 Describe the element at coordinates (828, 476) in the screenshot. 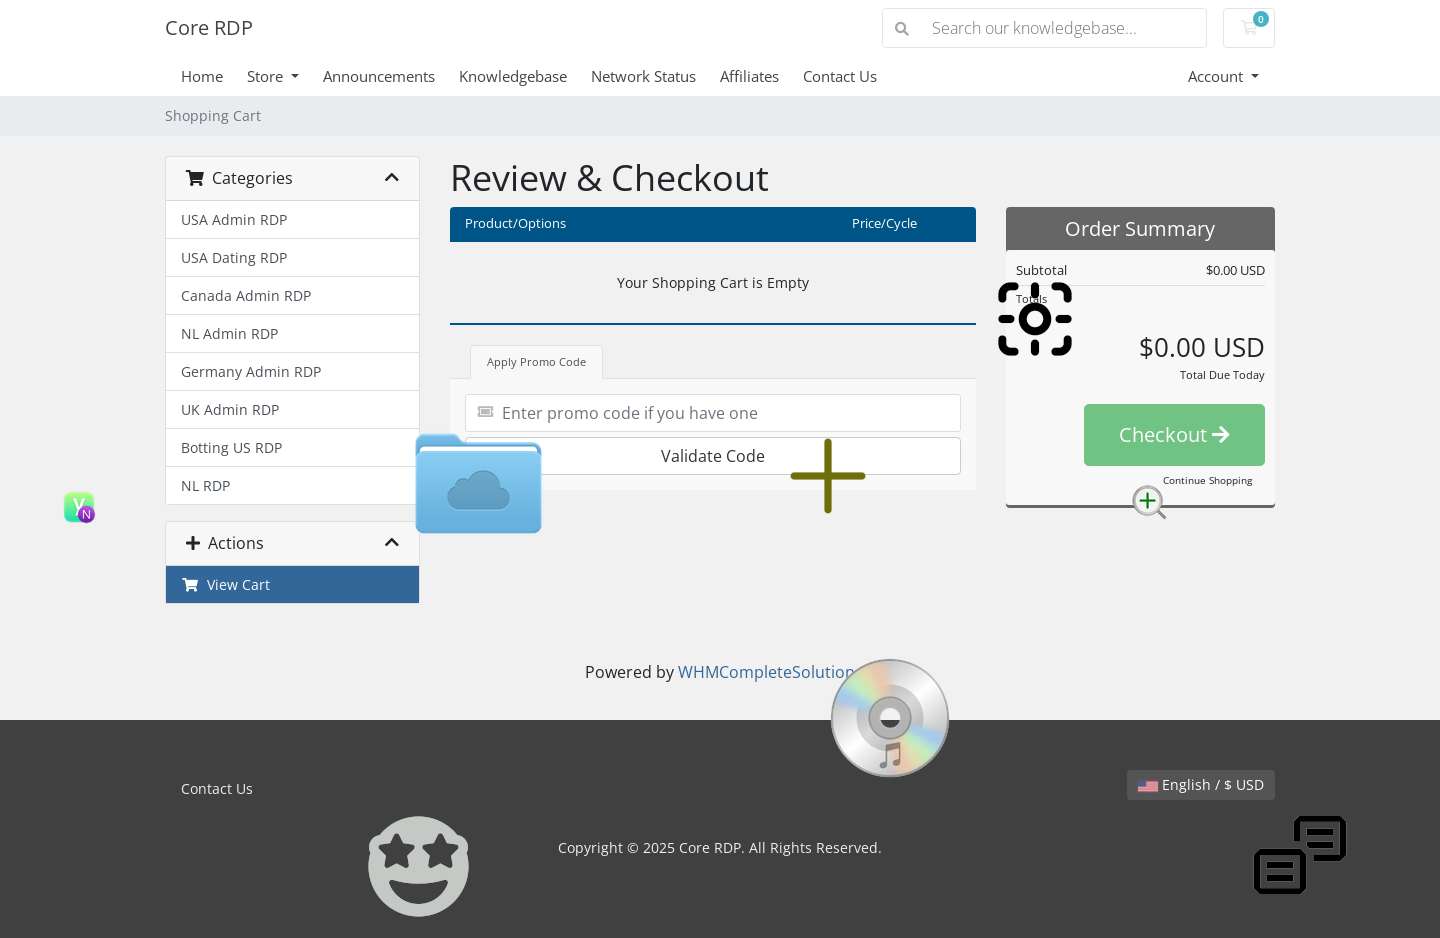

I see `add a new item` at that location.